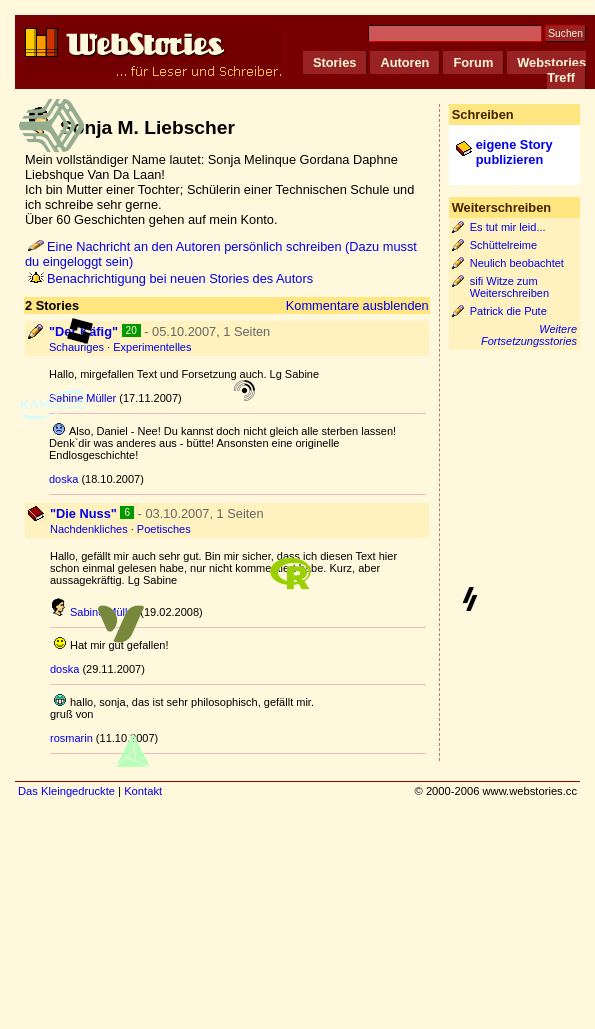 The width and height of the screenshot is (595, 1029). I want to click on cmake build system logo, so click(133, 750).